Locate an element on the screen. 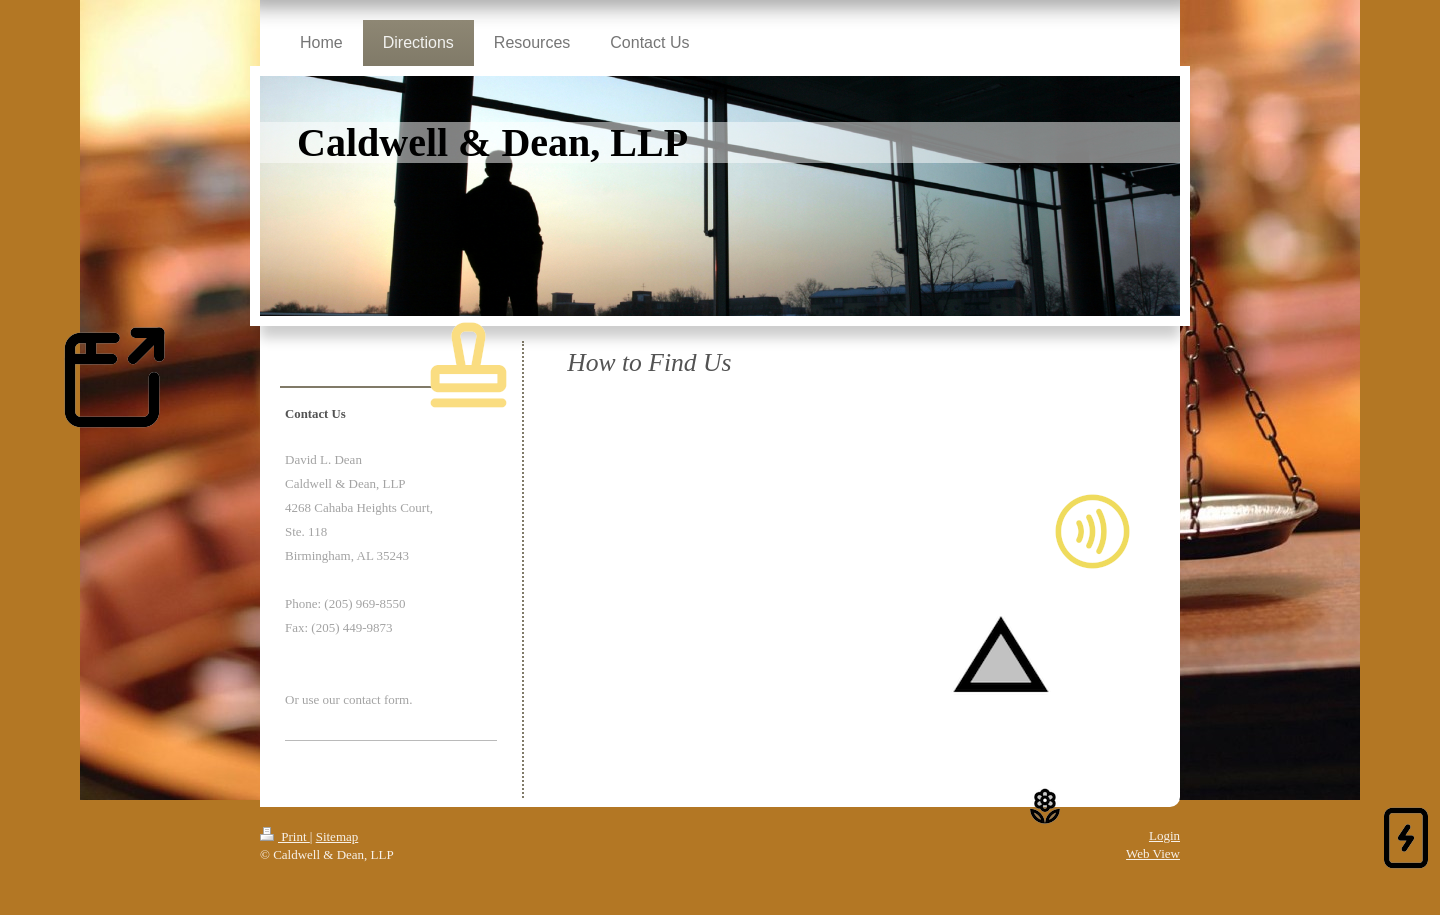 This screenshot has width=1440, height=915. view revision or change history is located at coordinates (1001, 654).